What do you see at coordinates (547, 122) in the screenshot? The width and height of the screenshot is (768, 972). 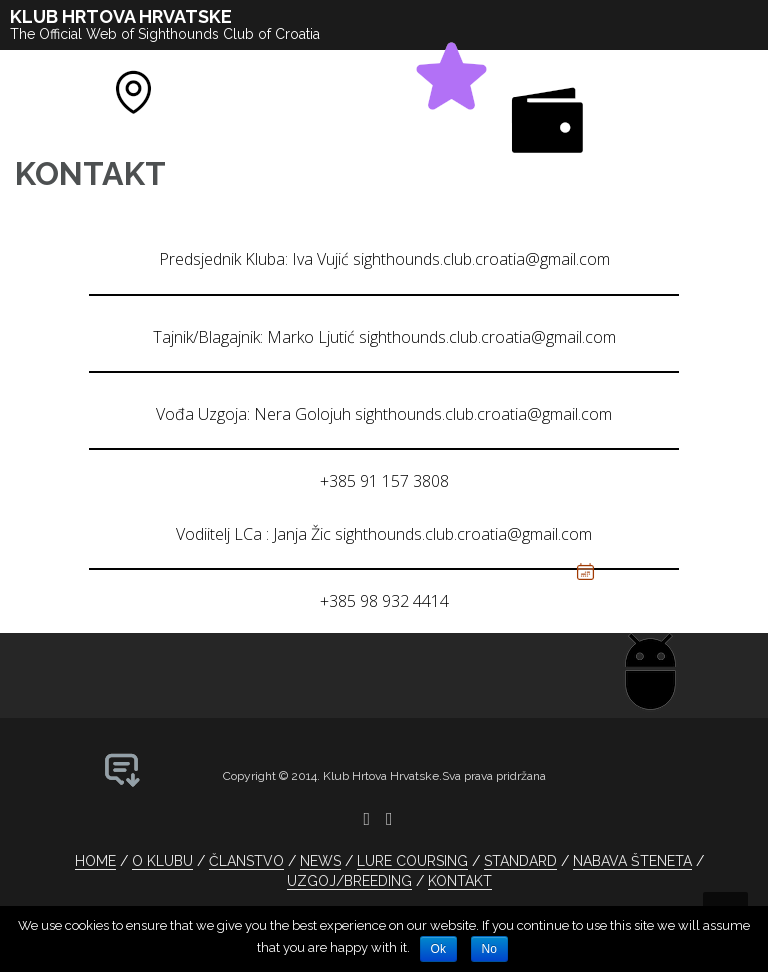 I see `access your wallet or payment methods` at bounding box center [547, 122].